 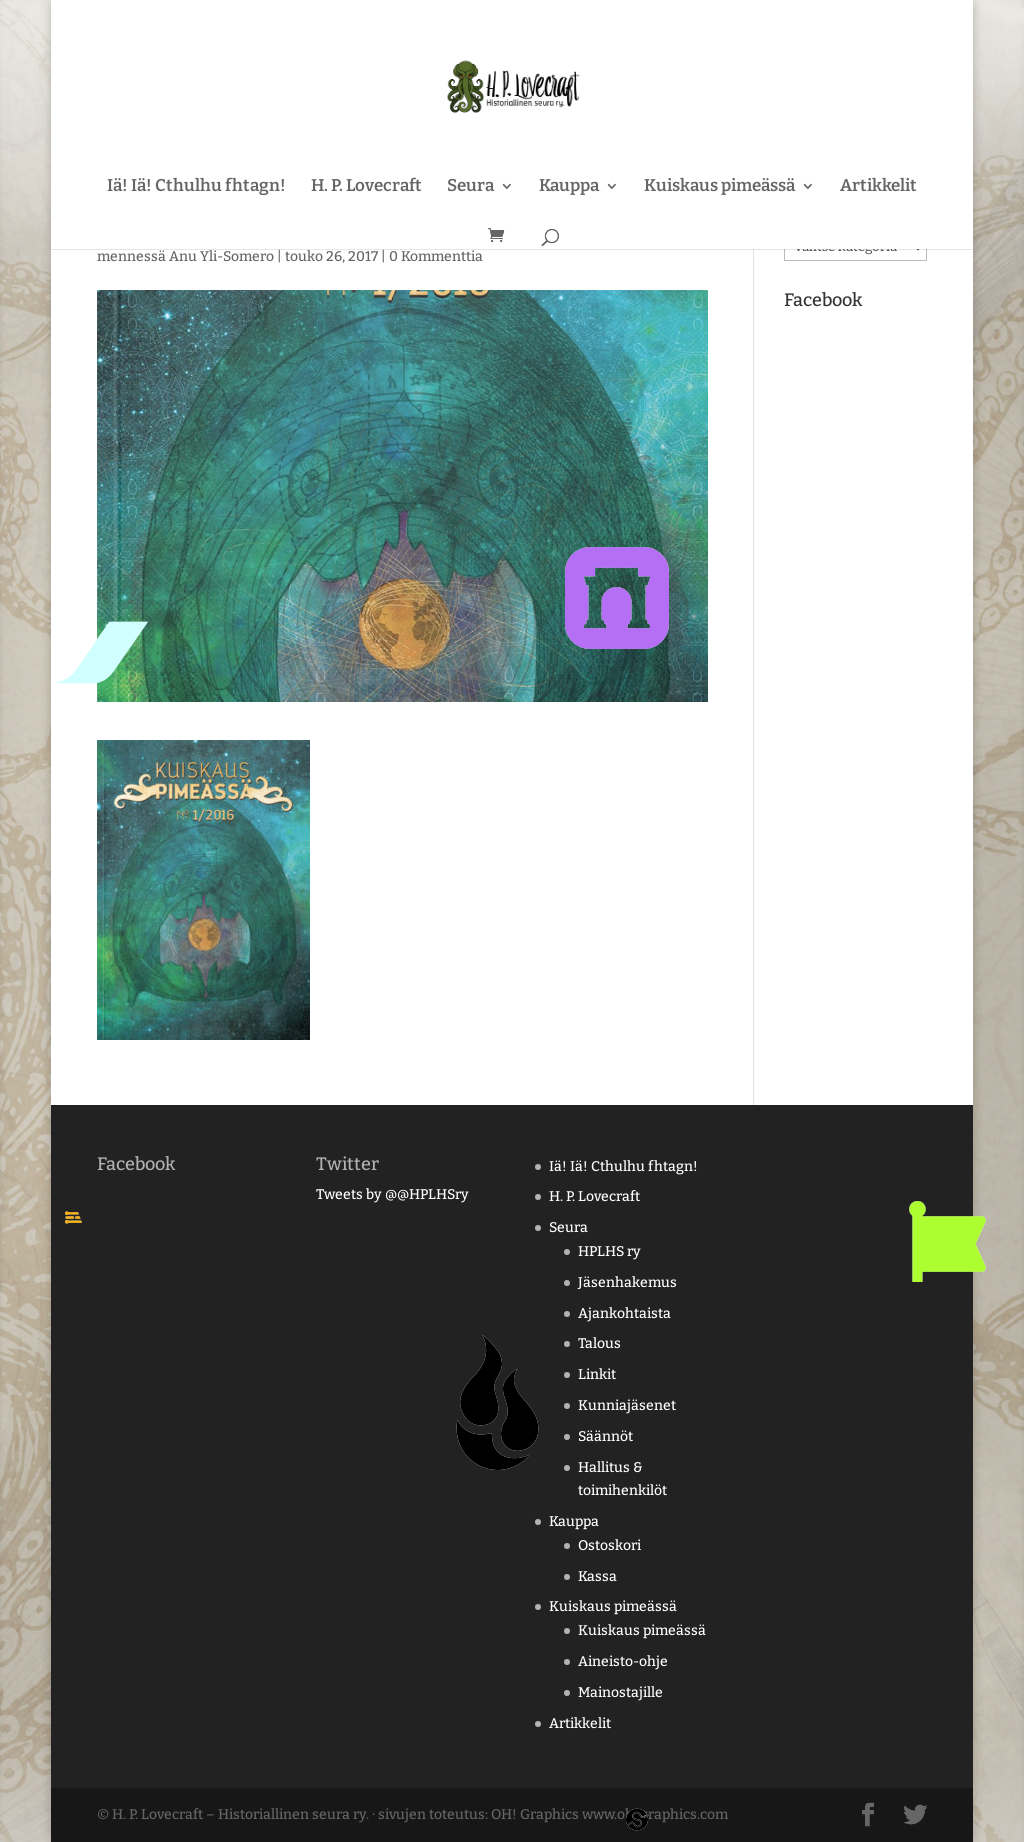 What do you see at coordinates (617, 598) in the screenshot?
I see `open the Farcaster app` at bounding box center [617, 598].